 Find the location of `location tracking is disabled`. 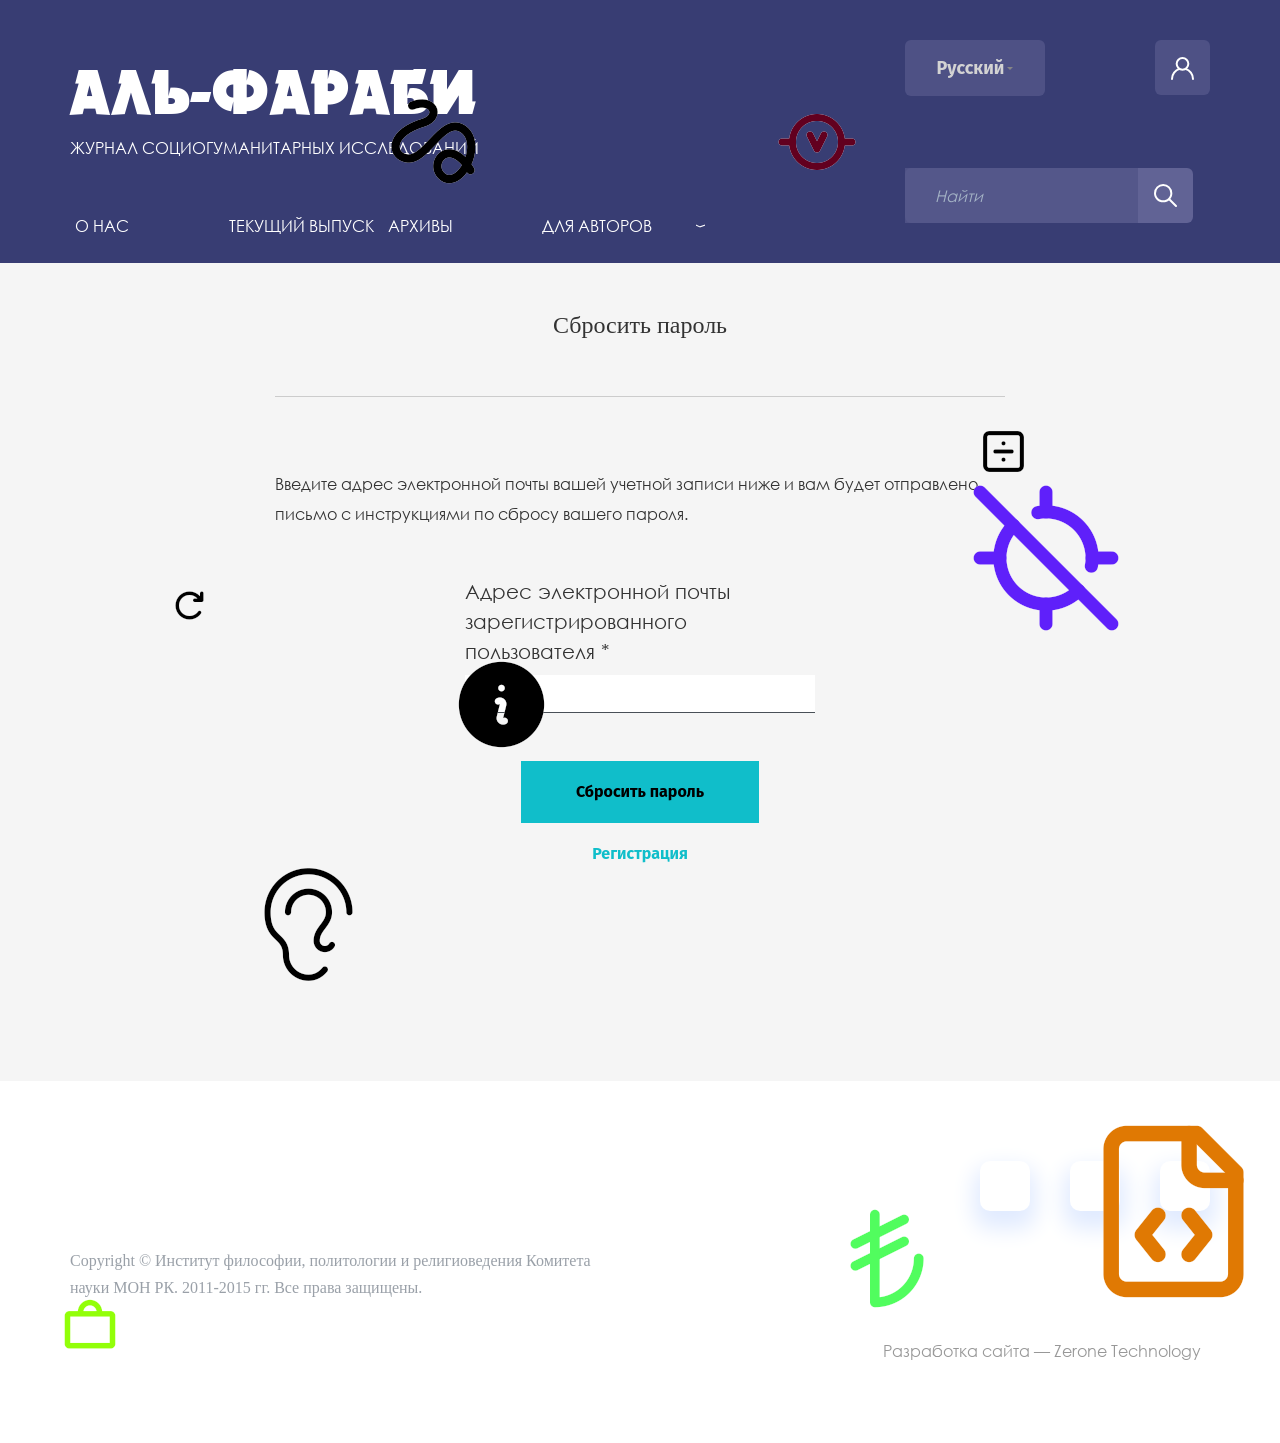

location tracking is disabled is located at coordinates (1046, 558).